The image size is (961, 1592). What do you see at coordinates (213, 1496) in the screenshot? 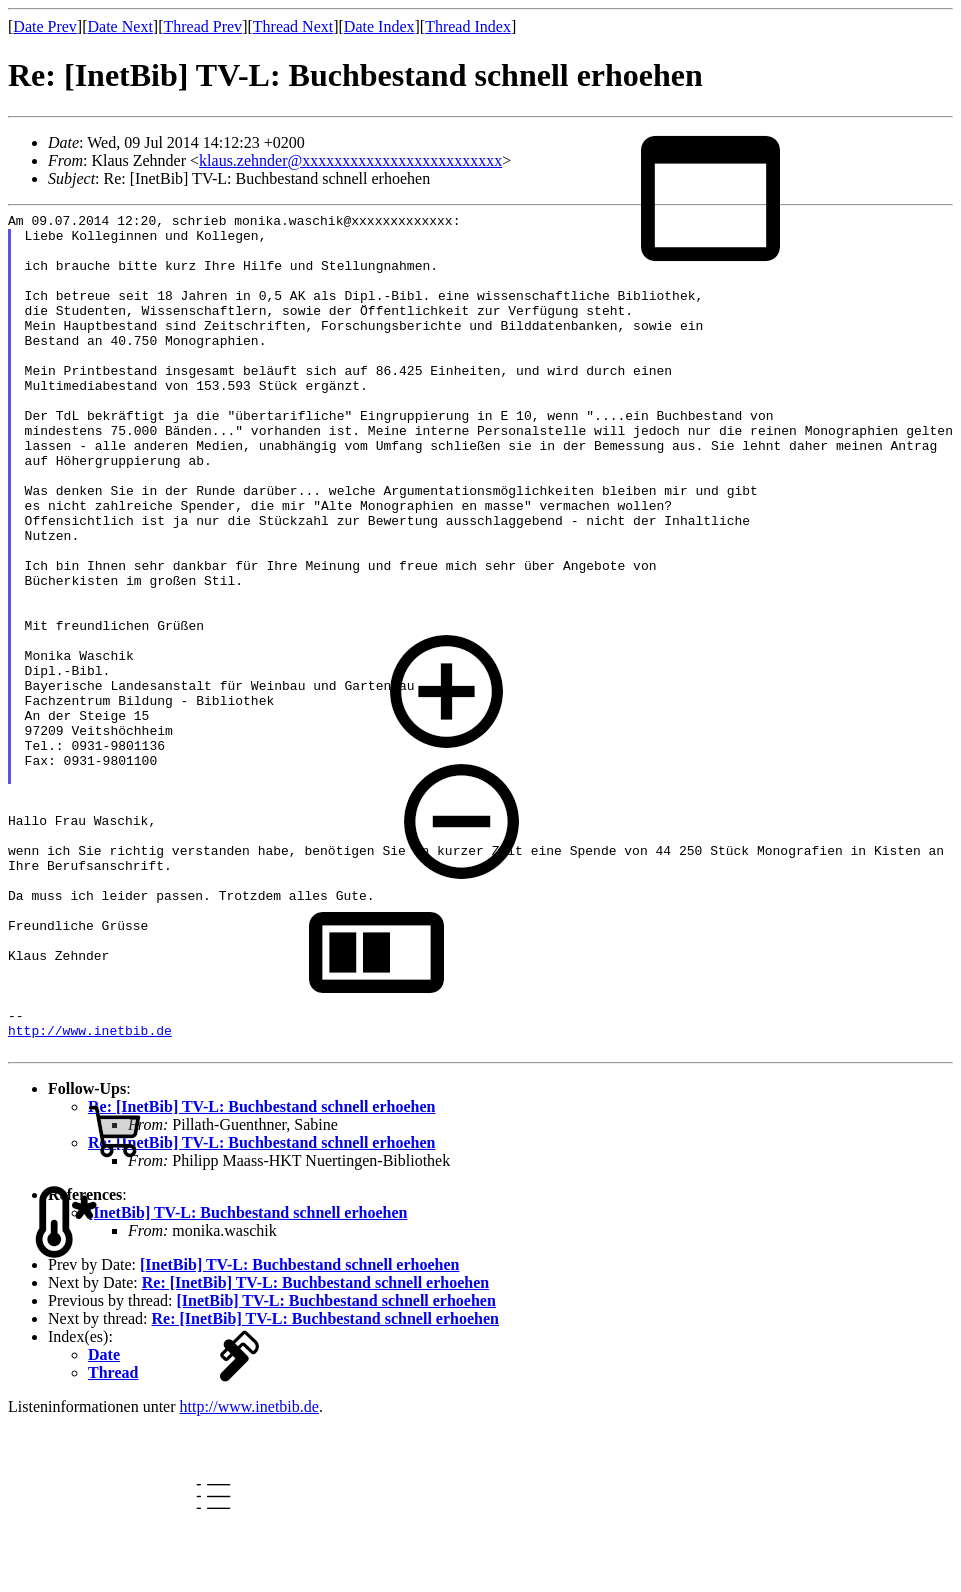
I see `view list items` at bounding box center [213, 1496].